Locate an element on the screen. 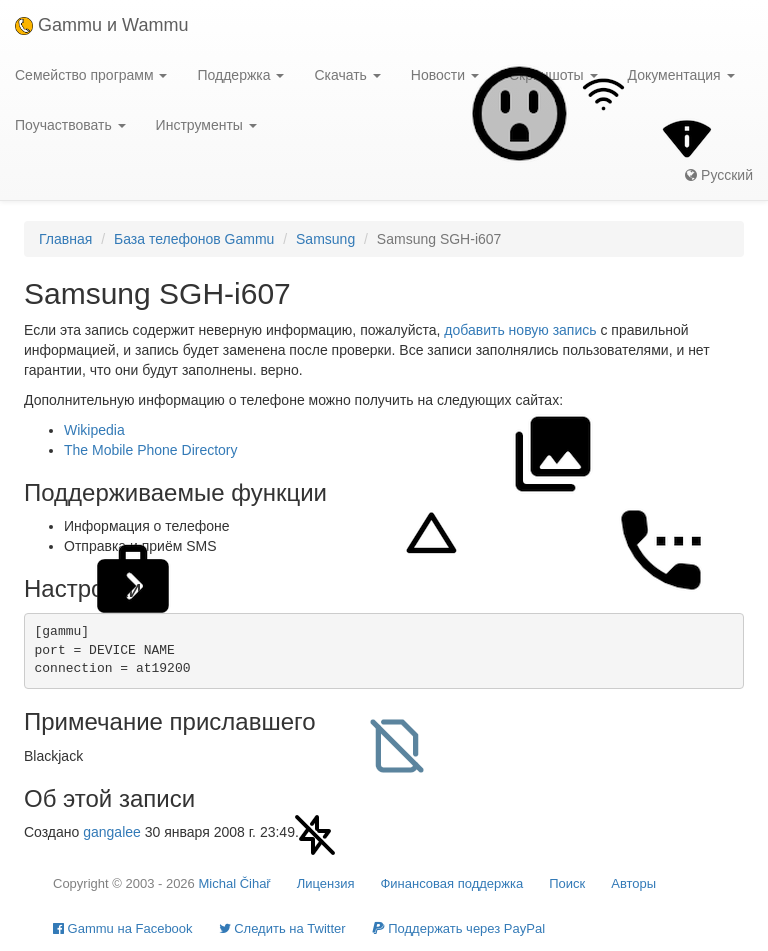 The image size is (768, 951). disable flash mode is located at coordinates (315, 835).